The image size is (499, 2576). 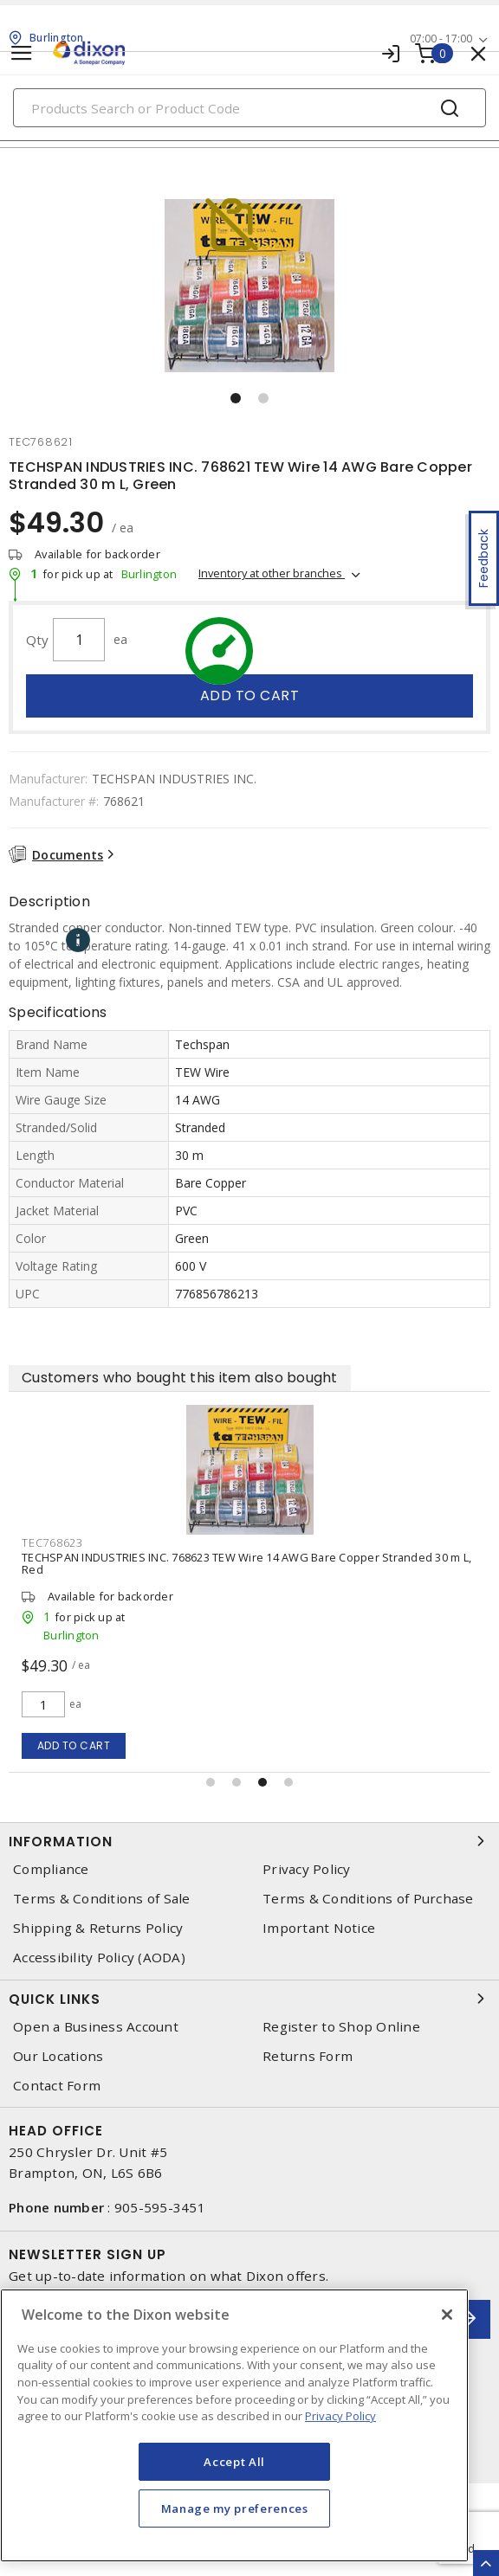 What do you see at coordinates (219, 651) in the screenshot?
I see `access the dashboard overview` at bounding box center [219, 651].